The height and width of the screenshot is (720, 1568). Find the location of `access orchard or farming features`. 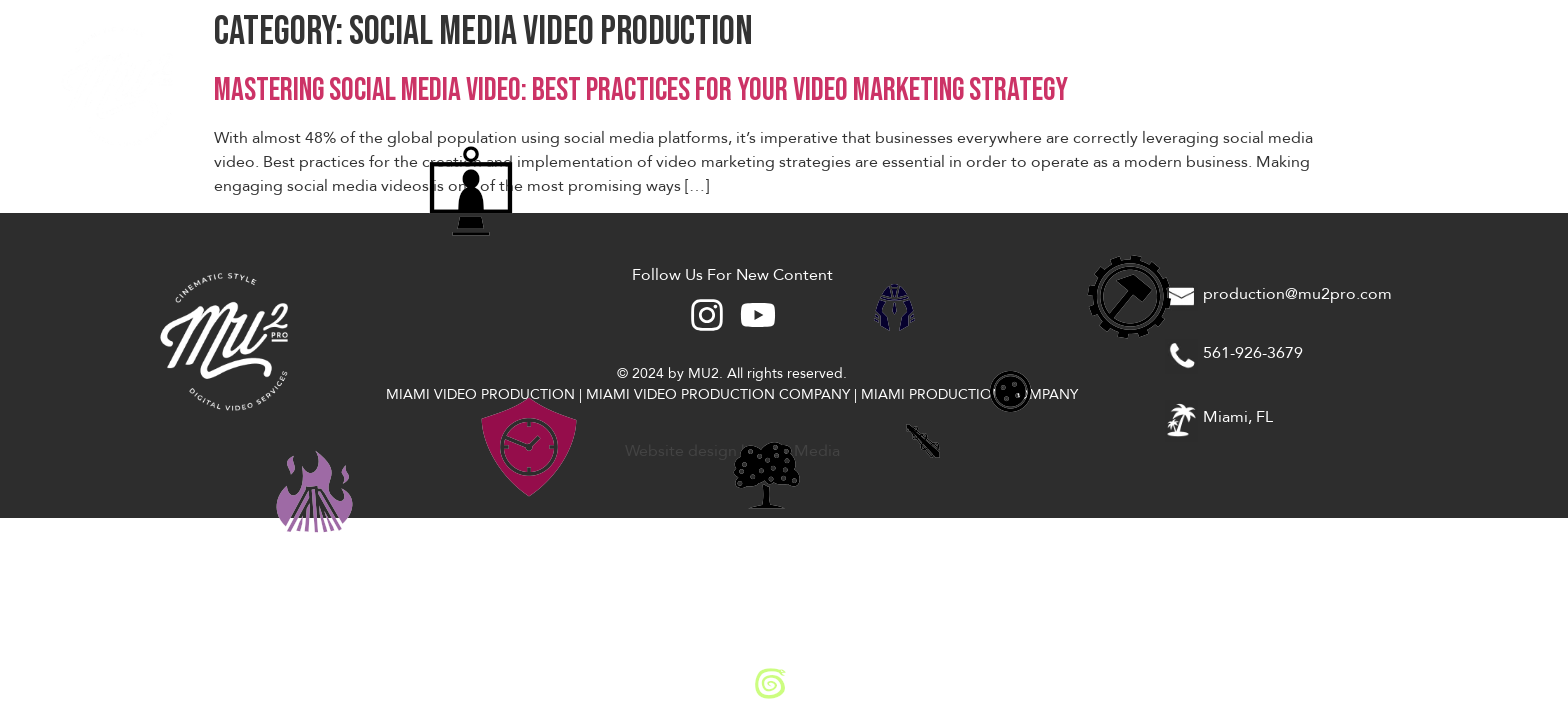

access orchard or farming features is located at coordinates (766, 474).